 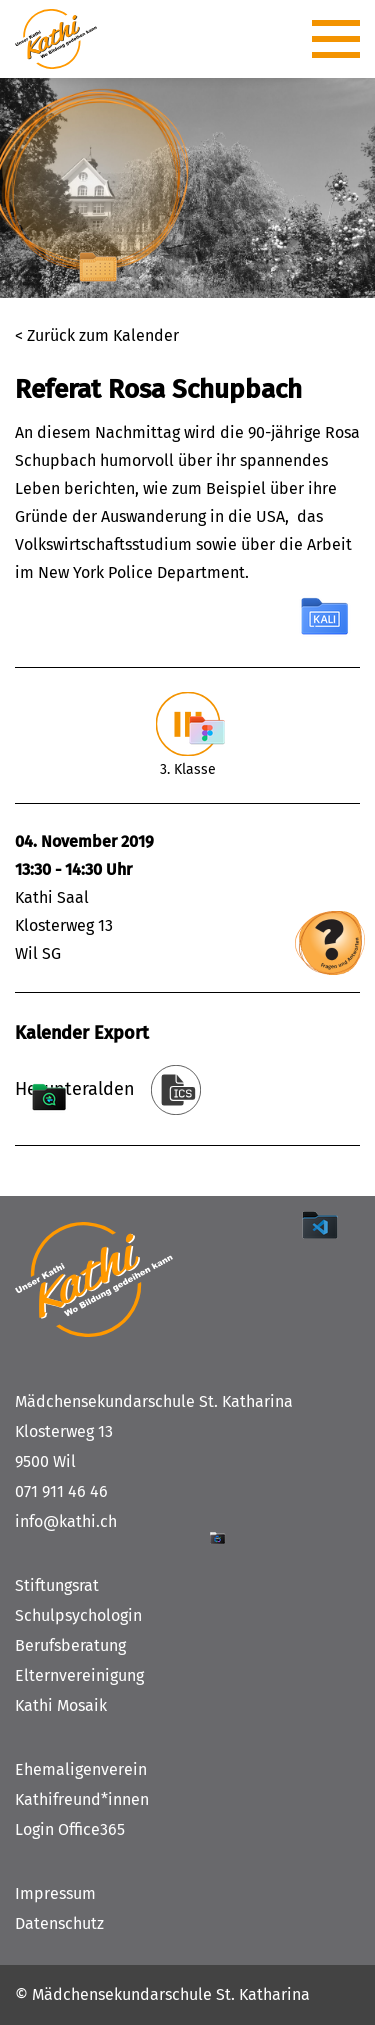 I want to click on open figma project files folder, so click(x=207, y=731).